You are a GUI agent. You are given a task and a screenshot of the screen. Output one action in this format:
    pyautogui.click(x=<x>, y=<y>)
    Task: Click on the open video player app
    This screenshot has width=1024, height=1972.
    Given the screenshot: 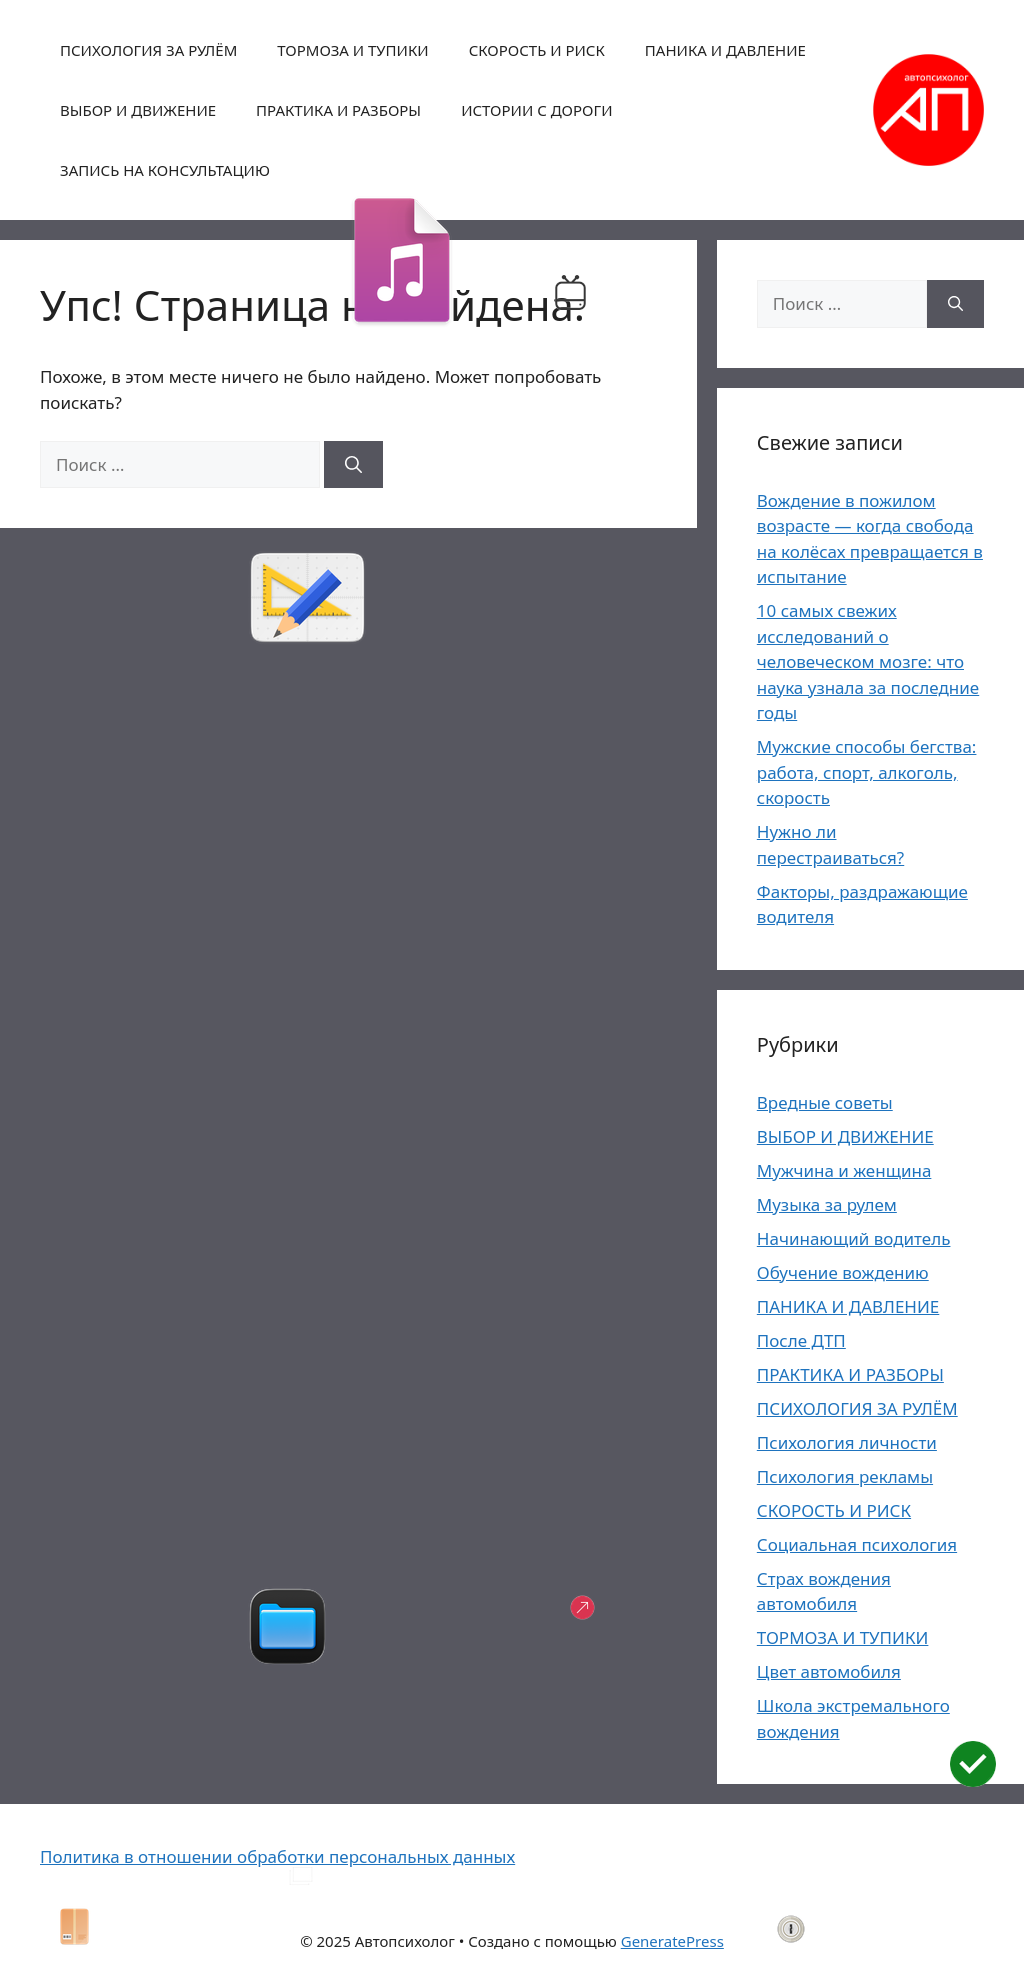 What is the action you would take?
    pyautogui.click(x=570, y=292)
    